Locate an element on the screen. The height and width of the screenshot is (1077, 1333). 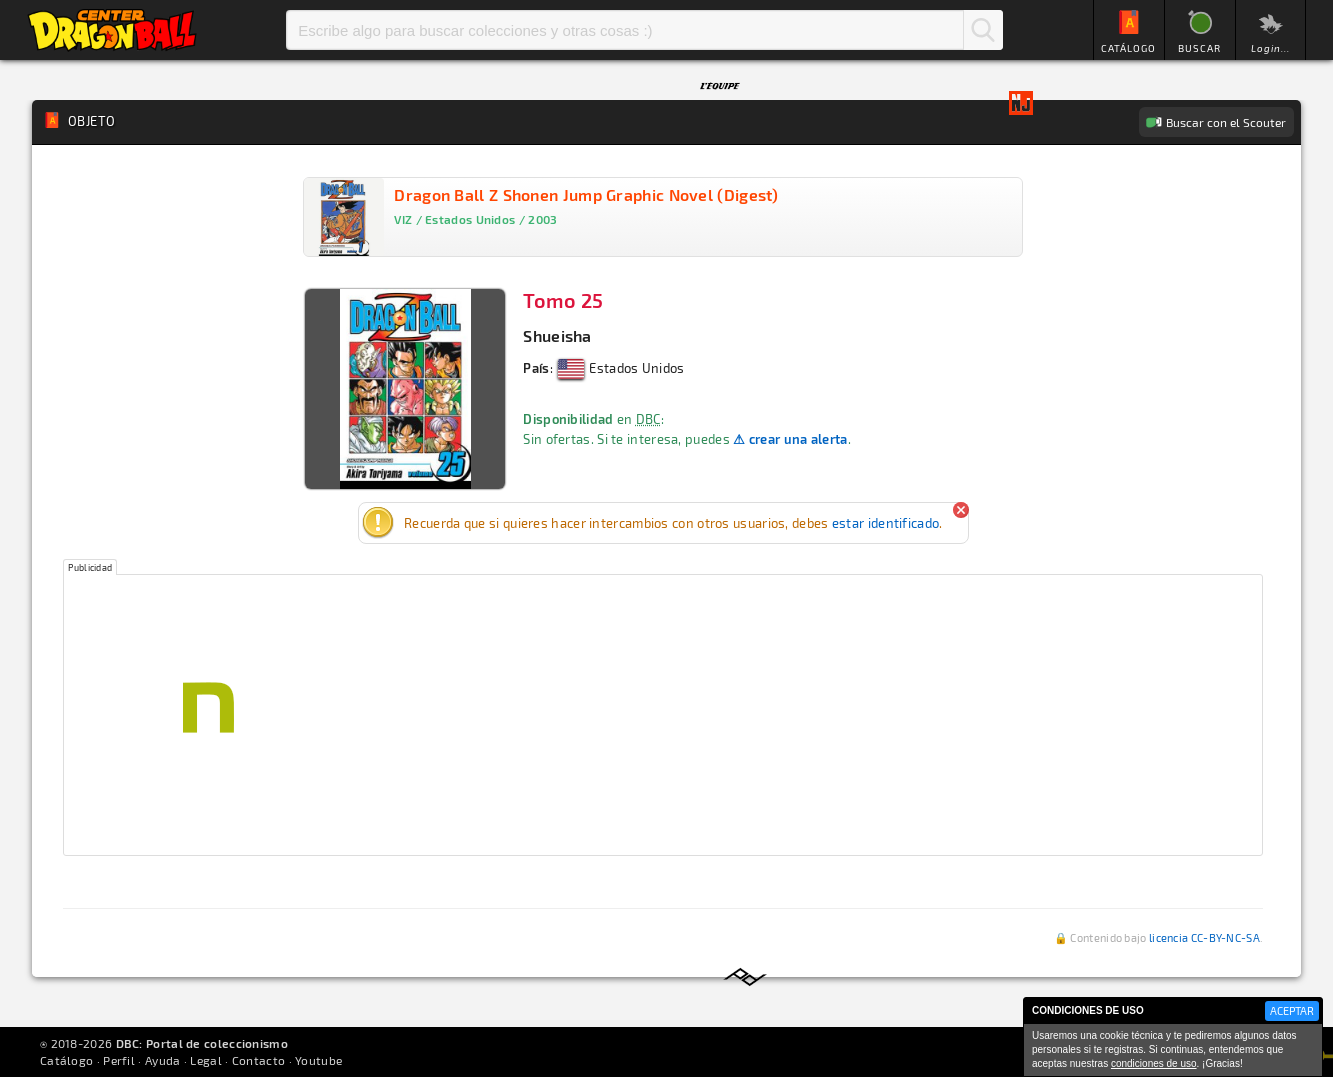
link to L'Équipe sports news website is located at coordinates (720, 86).